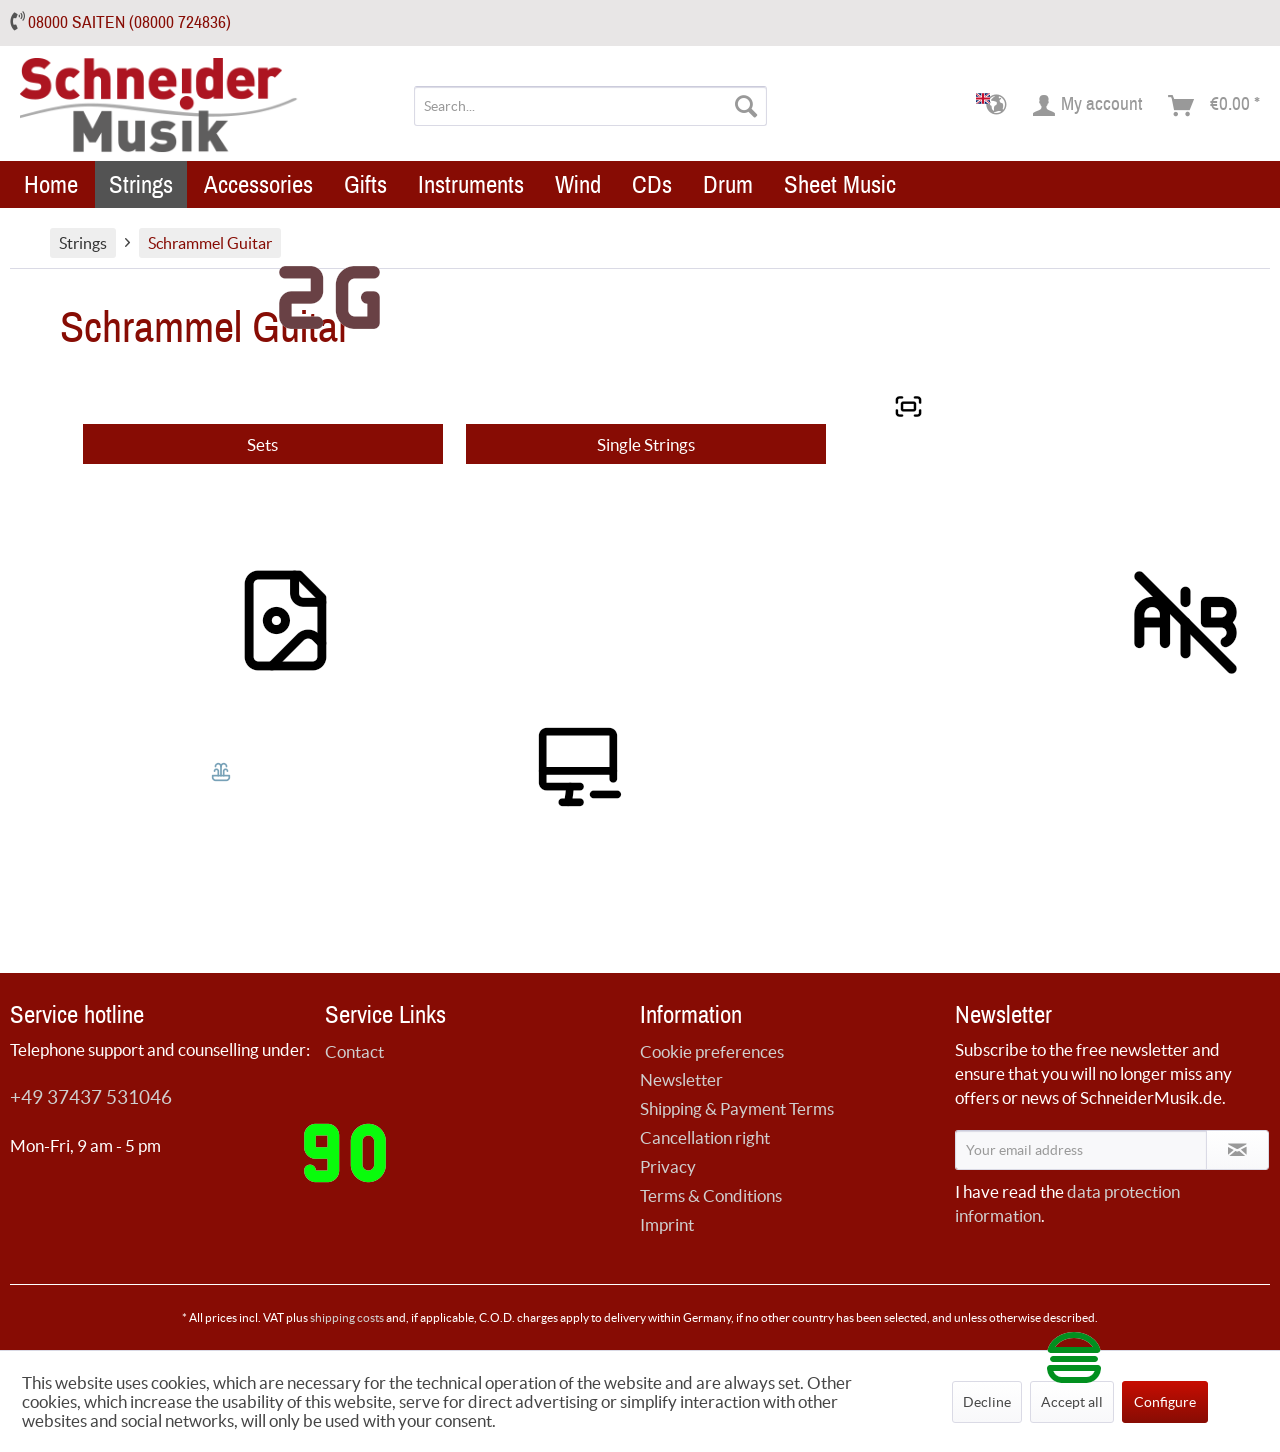 The height and width of the screenshot is (1452, 1280). I want to click on displays the number 90 as a badge or counter, so click(345, 1153).